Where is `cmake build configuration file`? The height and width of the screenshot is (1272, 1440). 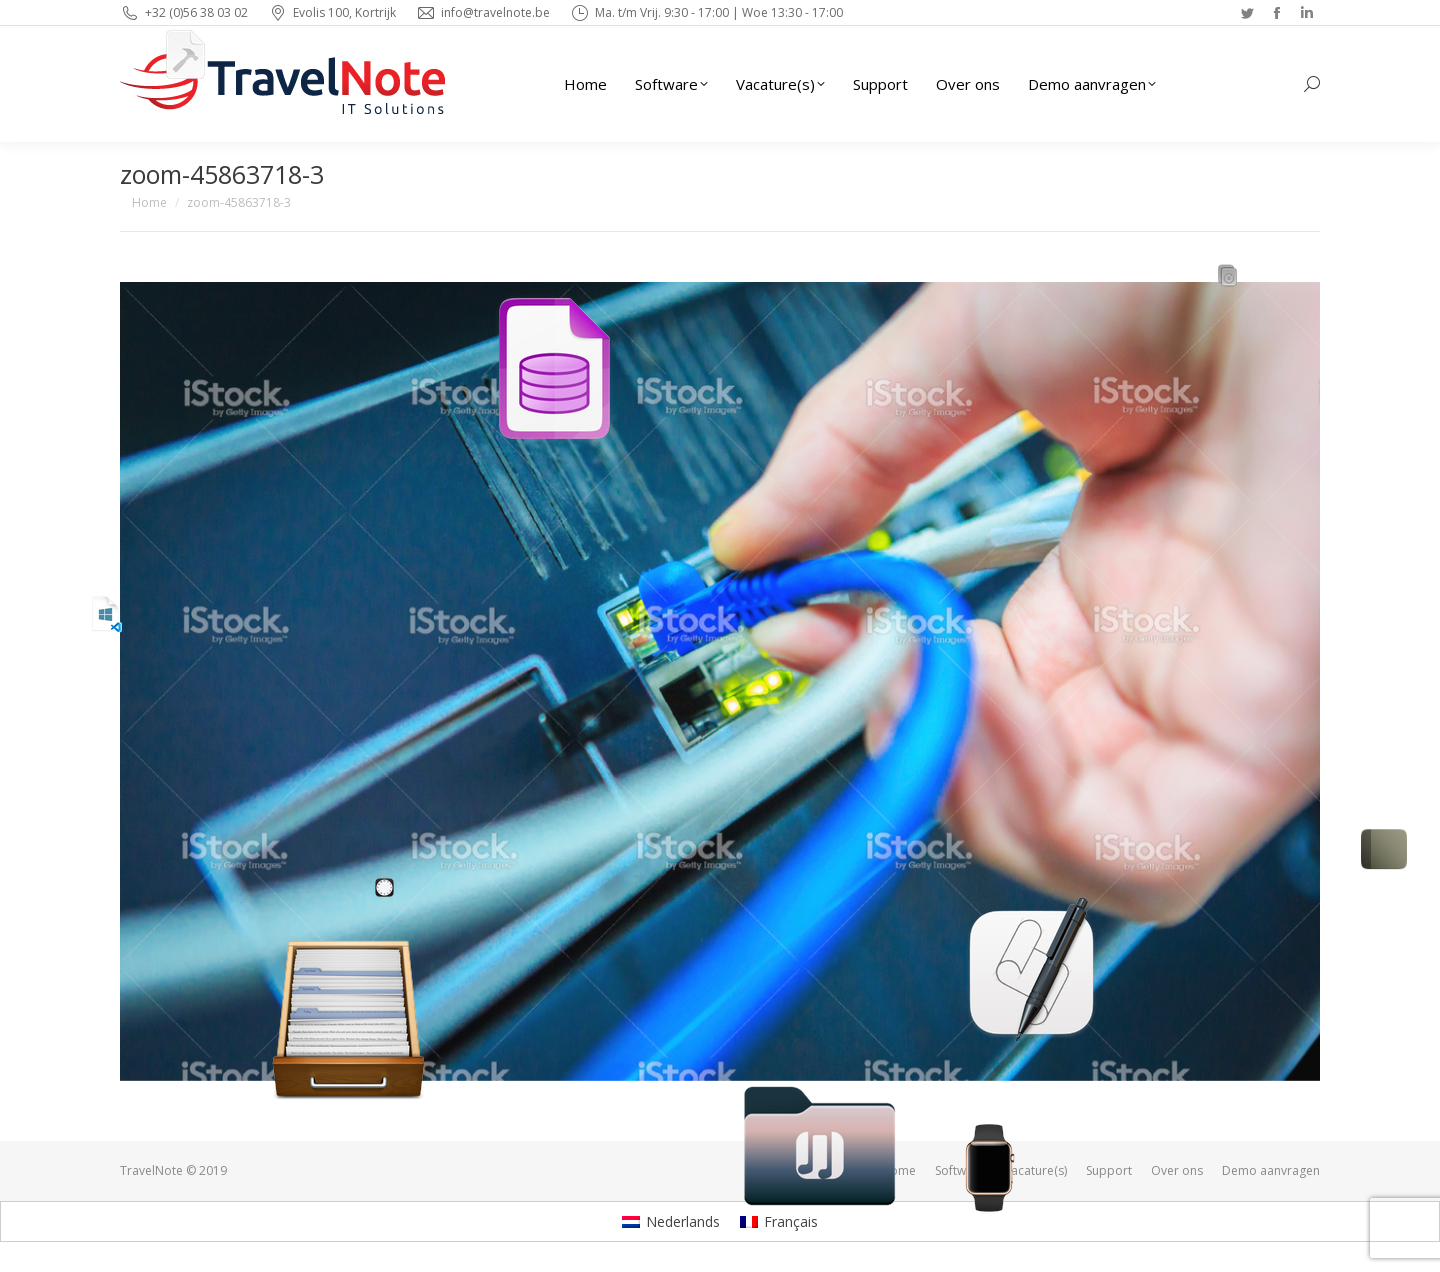 cmake build configuration file is located at coordinates (185, 54).